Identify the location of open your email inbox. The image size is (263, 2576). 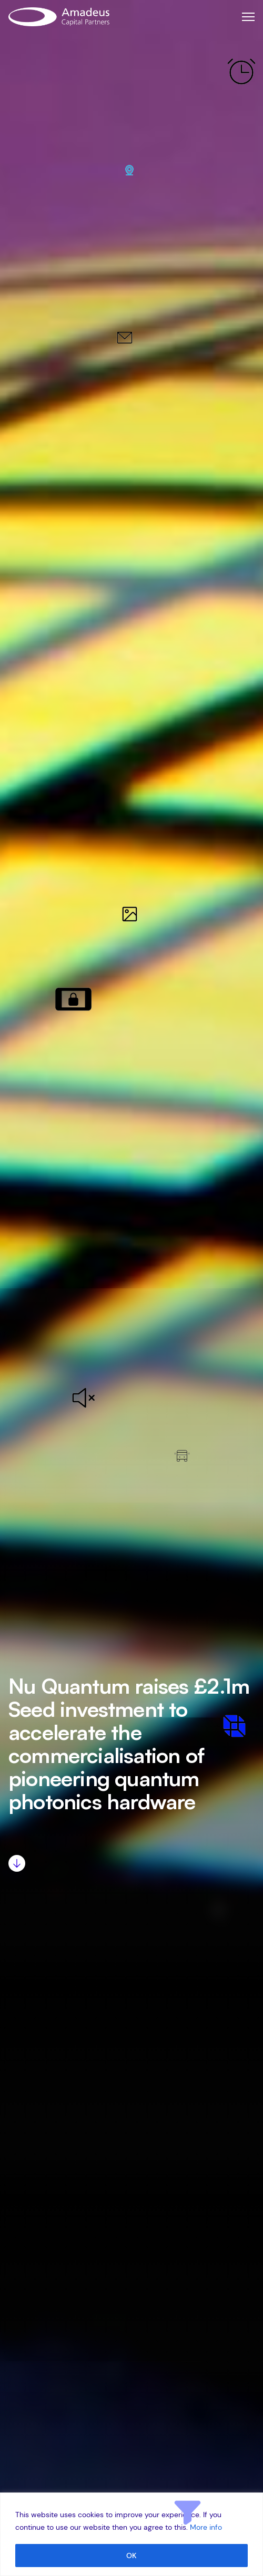
(125, 338).